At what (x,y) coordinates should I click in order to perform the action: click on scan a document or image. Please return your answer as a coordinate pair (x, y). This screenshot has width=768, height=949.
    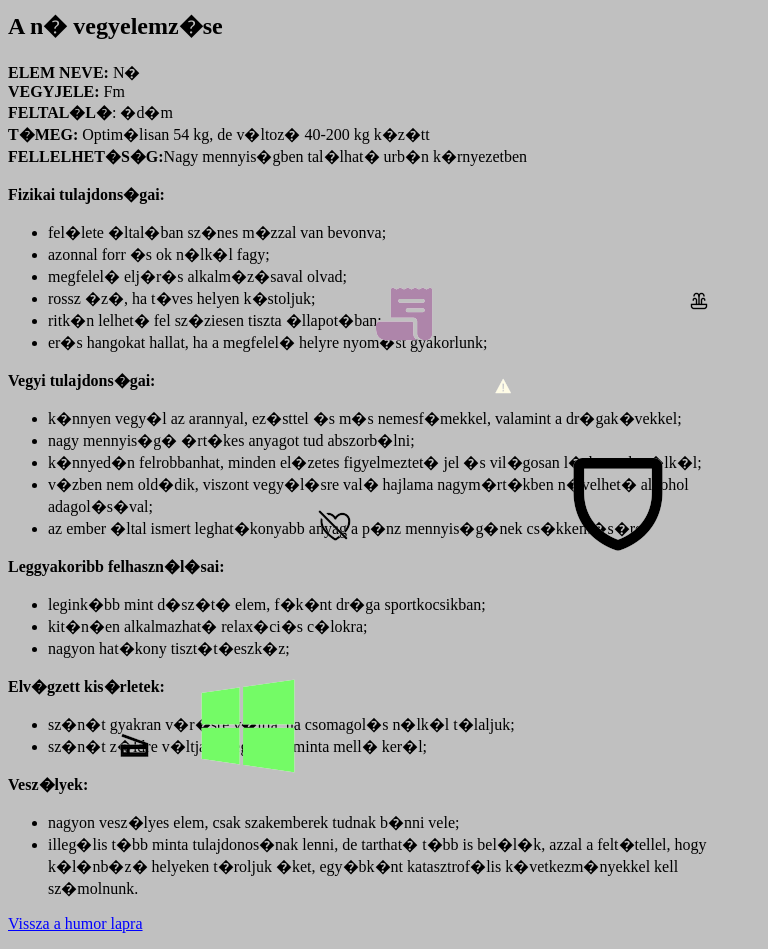
    Looking at the image, I should click on (134, 744).